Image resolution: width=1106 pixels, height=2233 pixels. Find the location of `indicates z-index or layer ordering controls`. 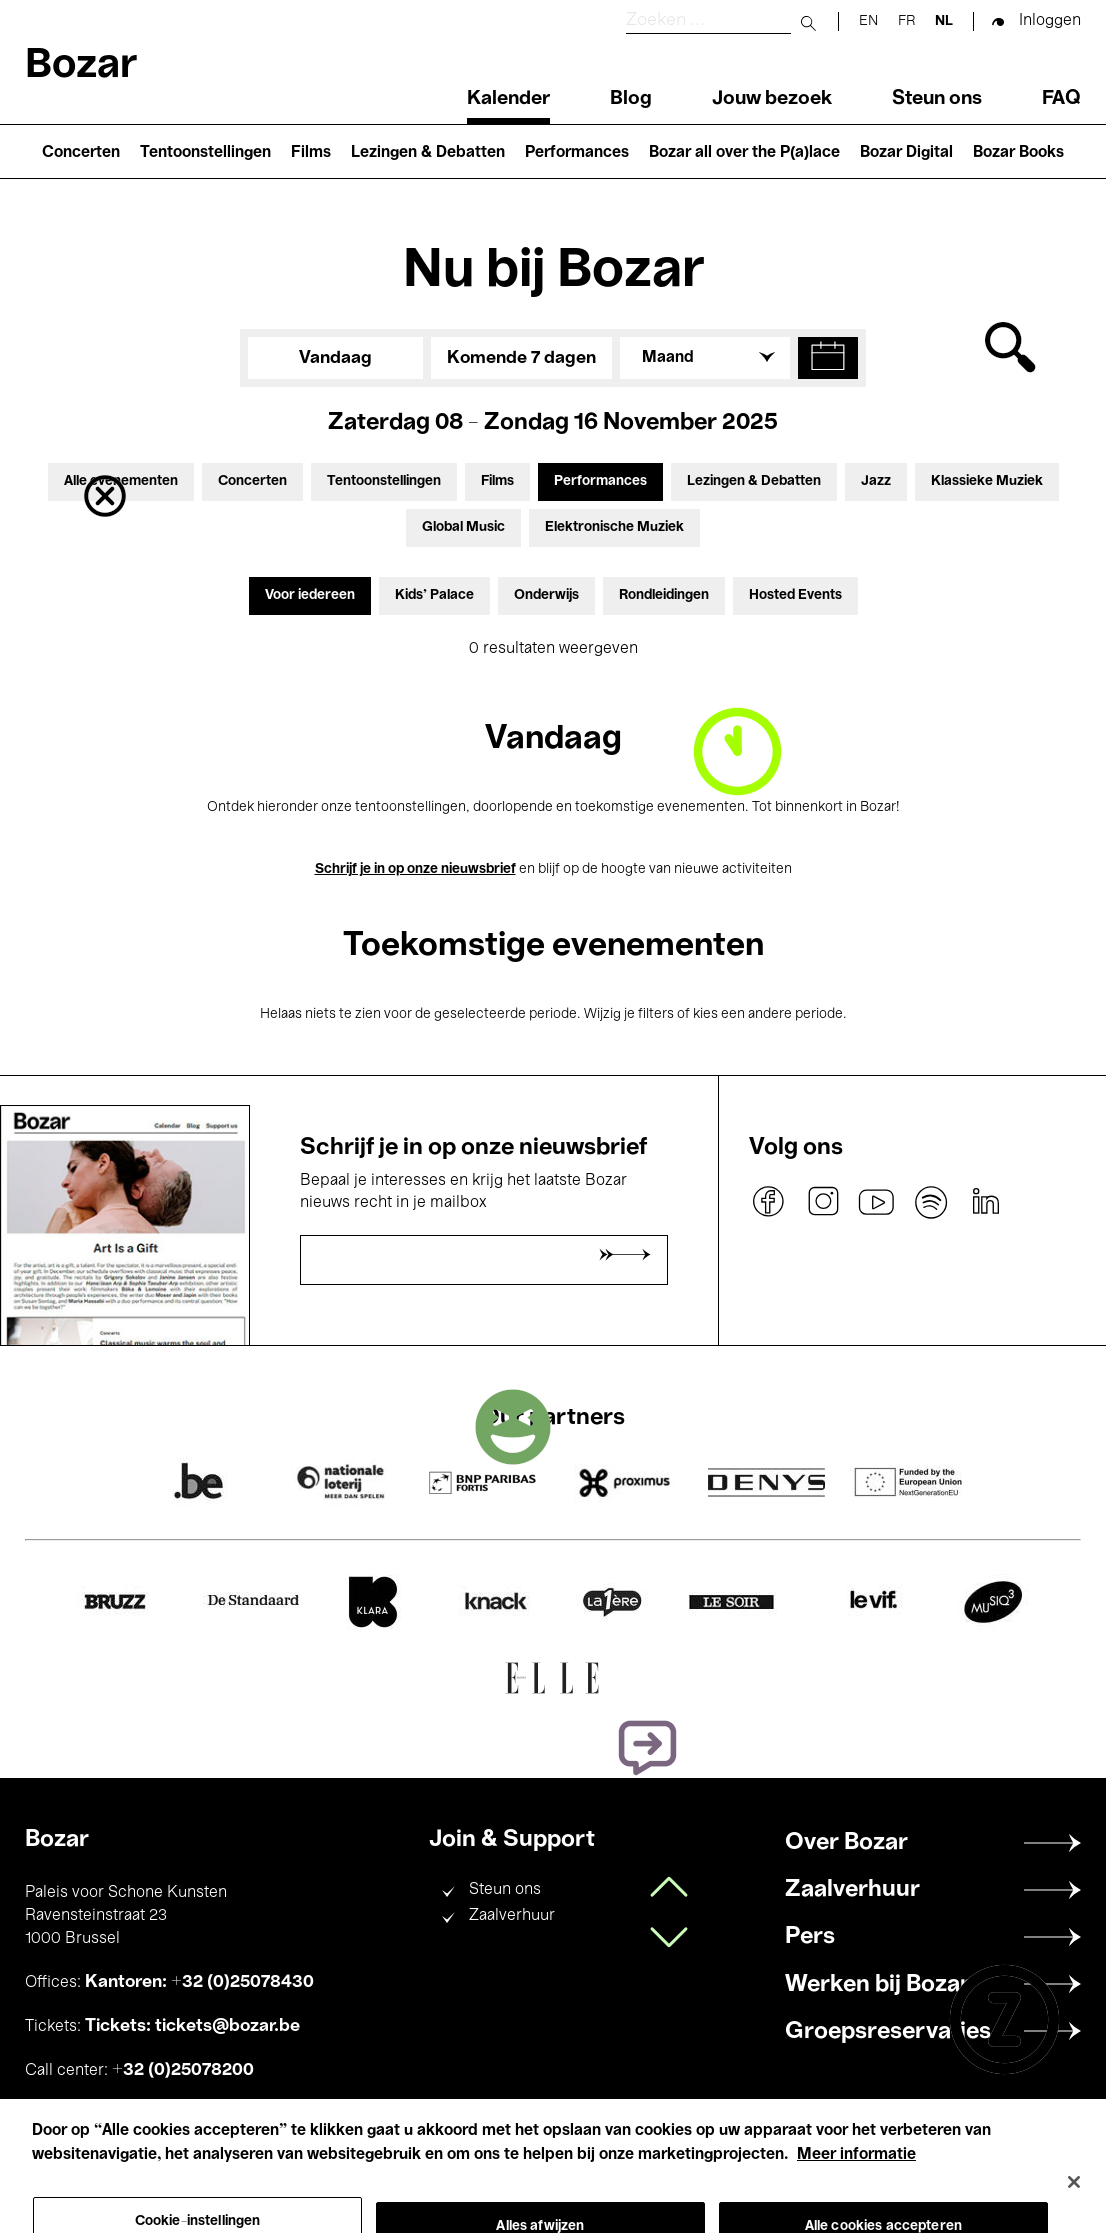

indicates z-index or layer ordering controls is located at coordinates (1004, 2019).